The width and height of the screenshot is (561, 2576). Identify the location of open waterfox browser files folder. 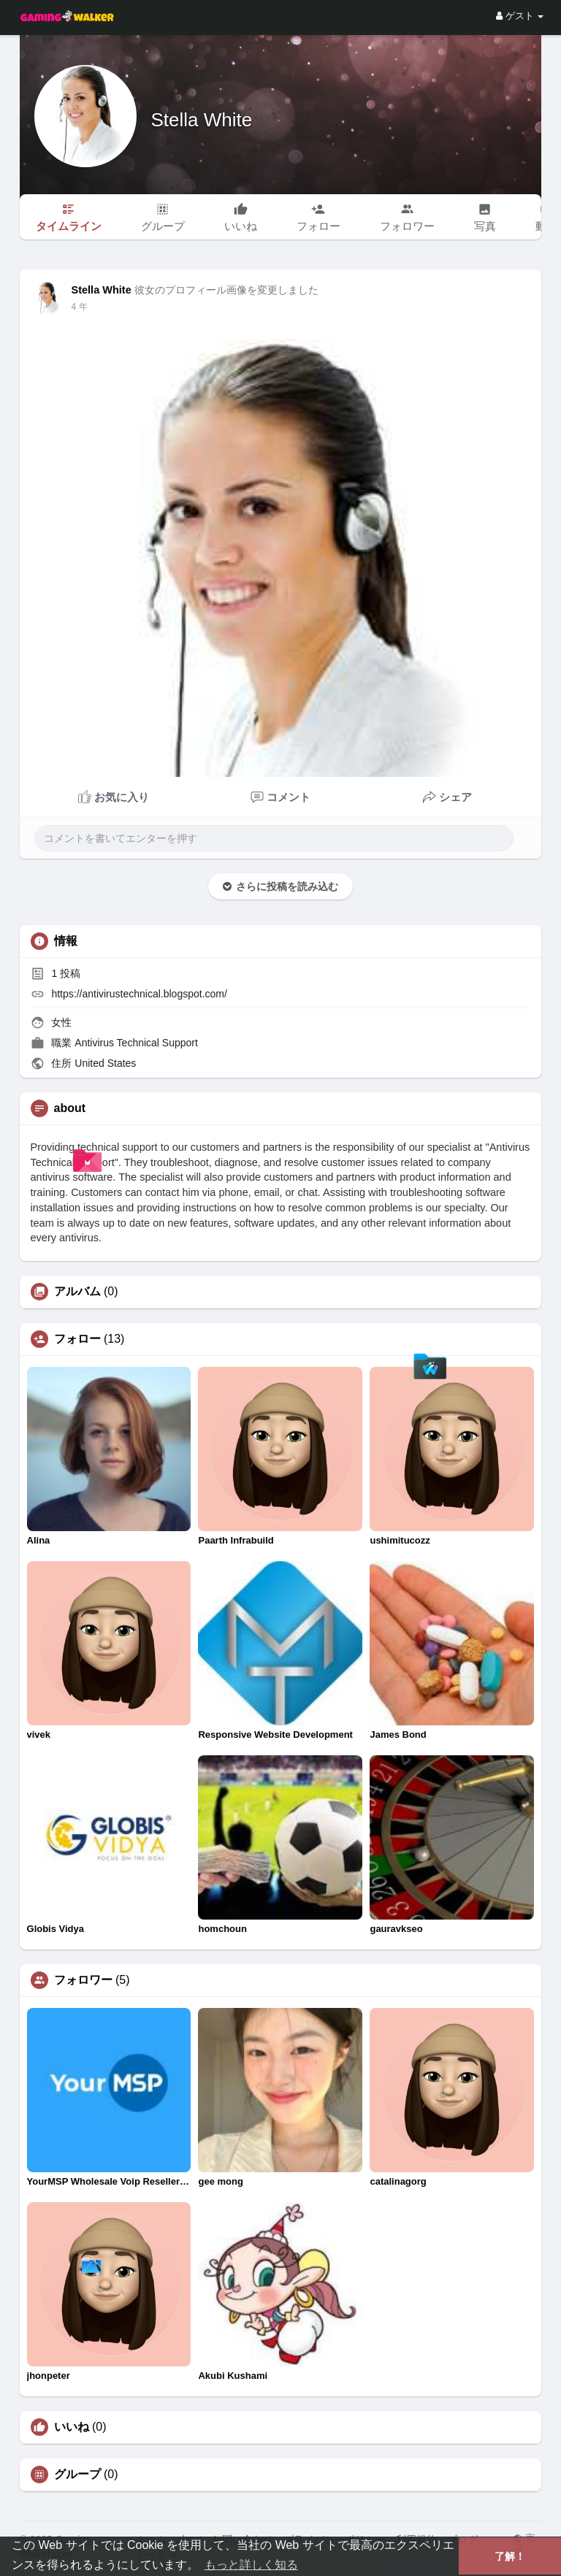
(430, 1367).